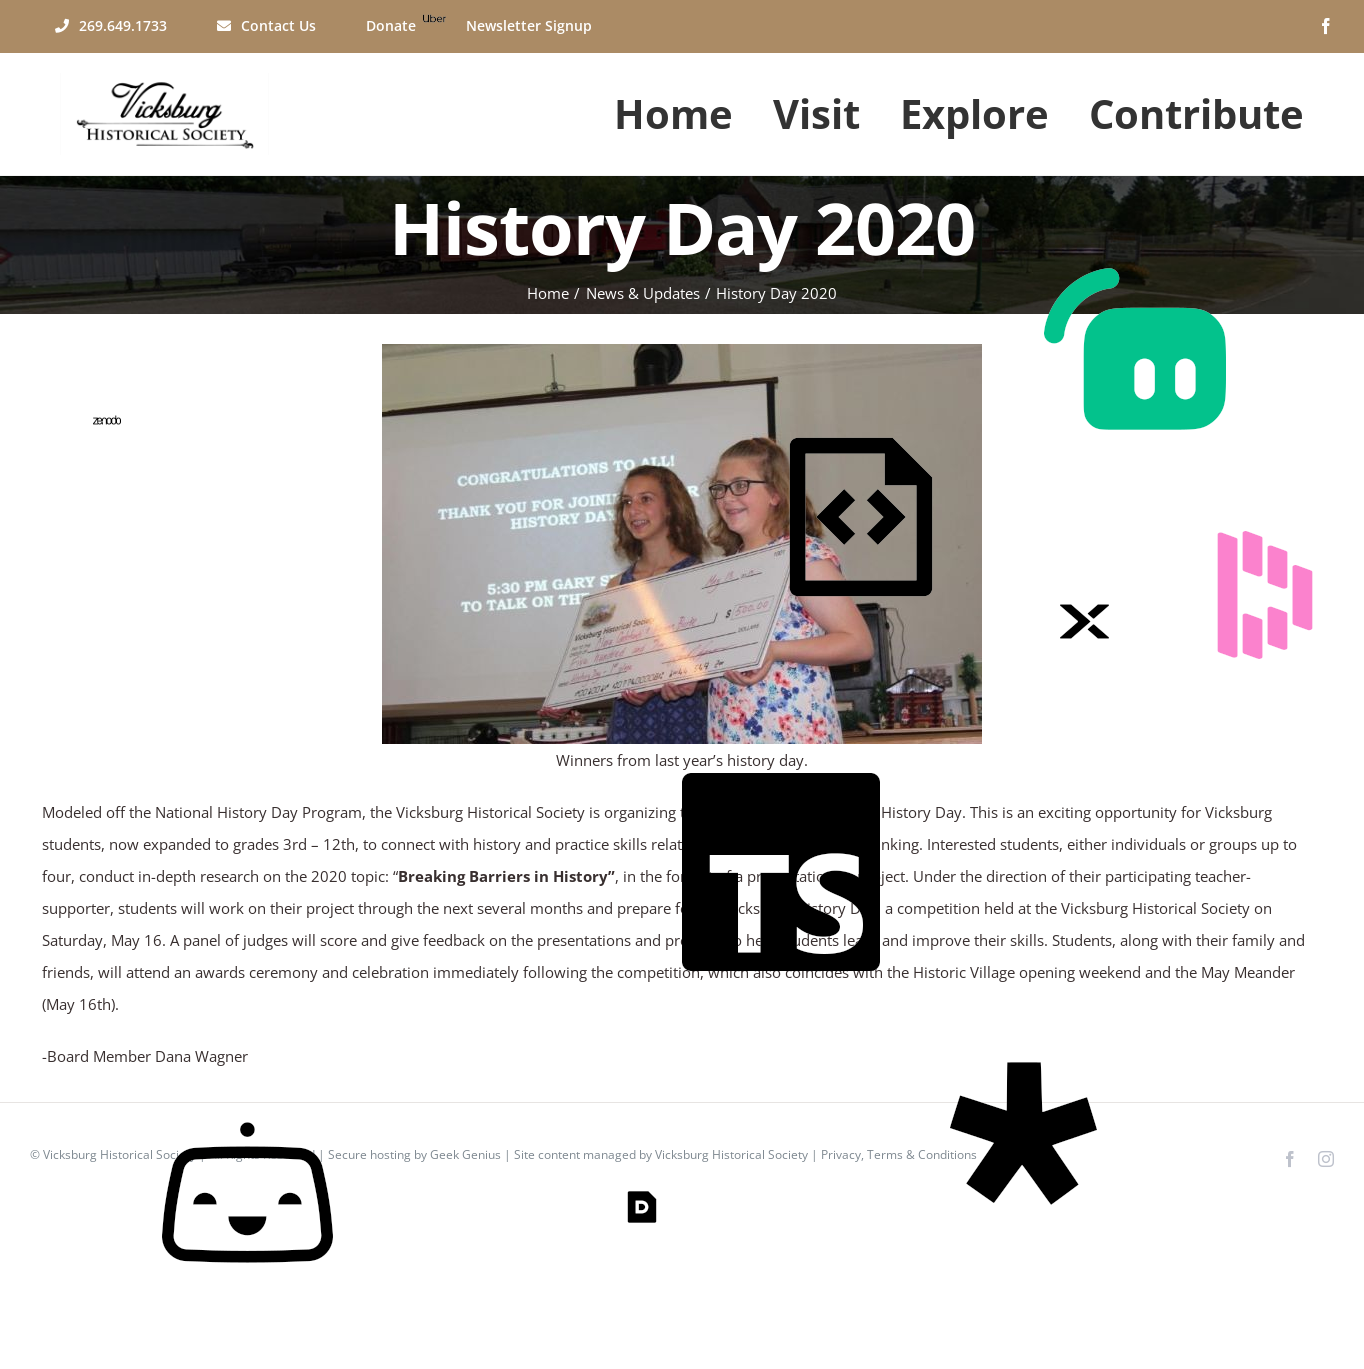  What do you see at coordinates (642, 1207) in the screenshot?
I see `open or view a PDF document` at bounding box center [642, 1207].